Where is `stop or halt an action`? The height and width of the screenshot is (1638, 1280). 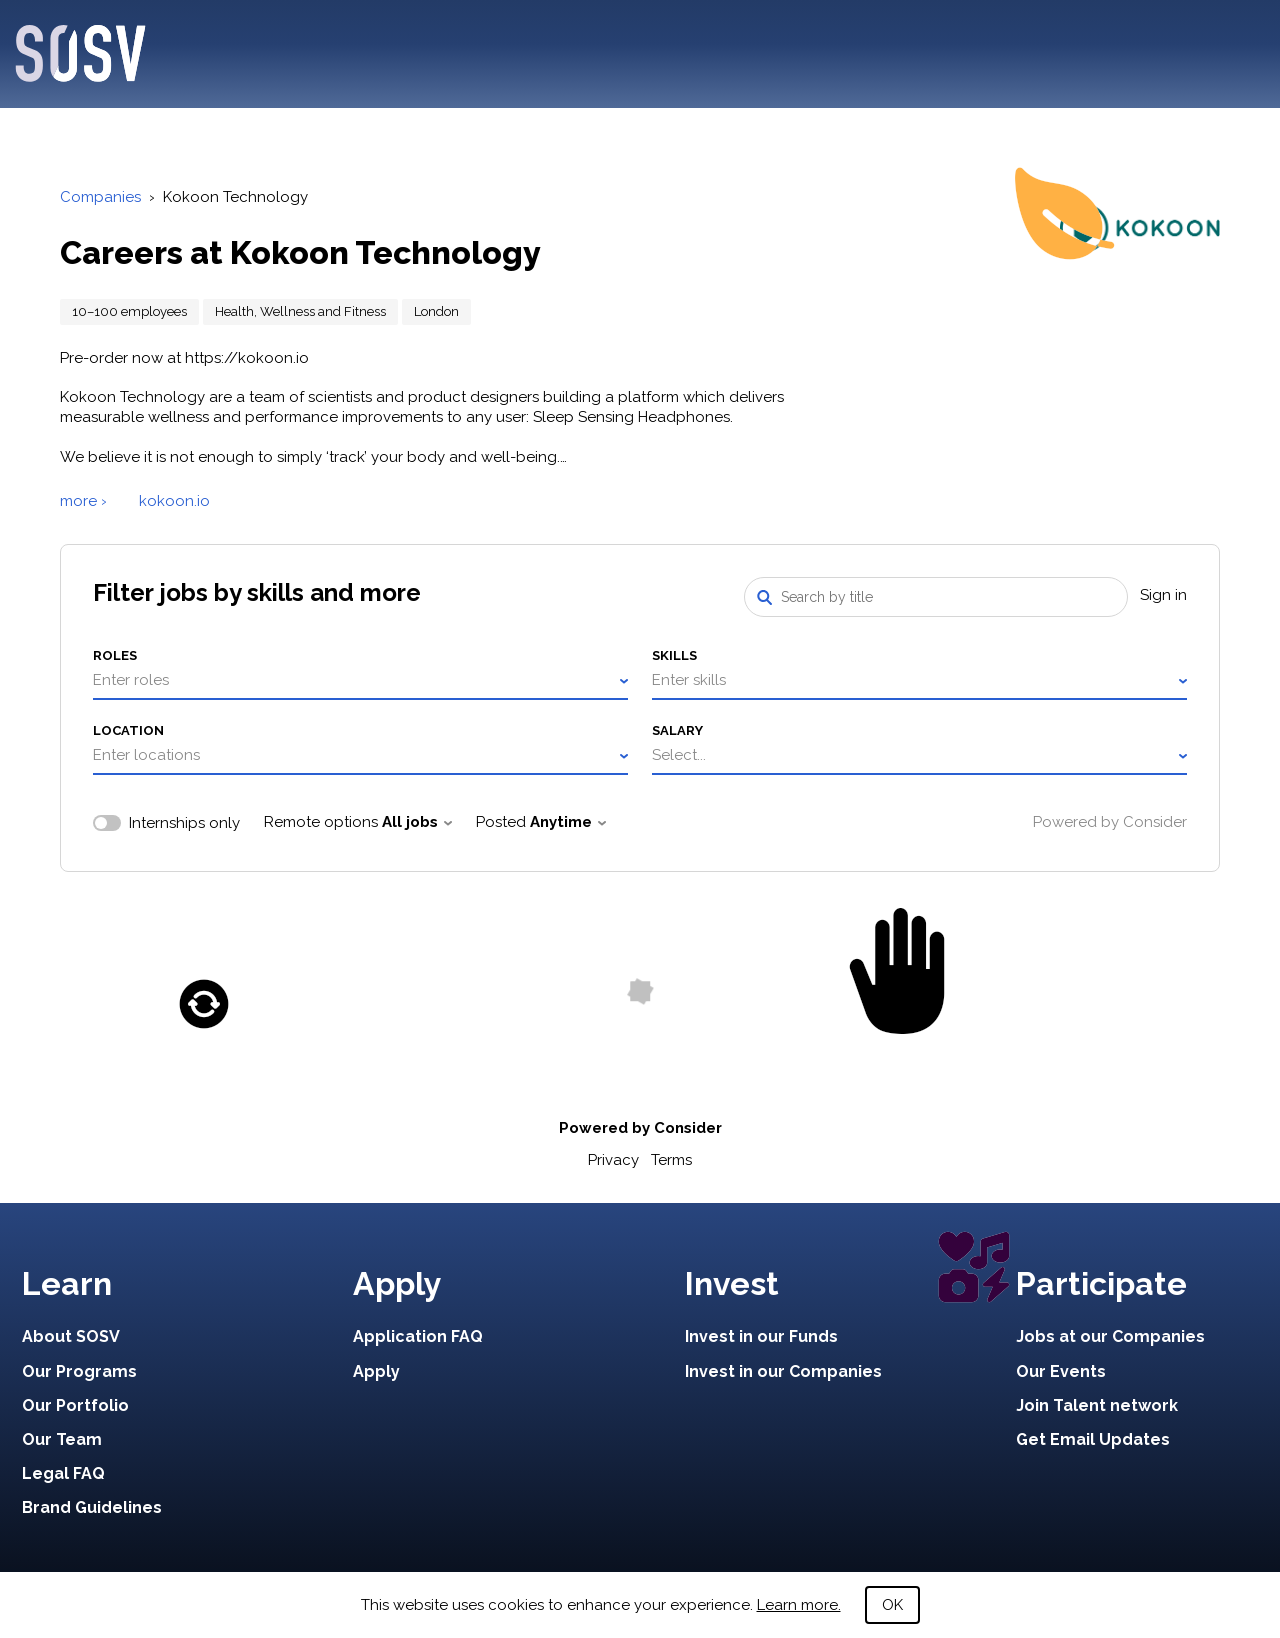 stop or halt an action is located at coordinates (897, 971).